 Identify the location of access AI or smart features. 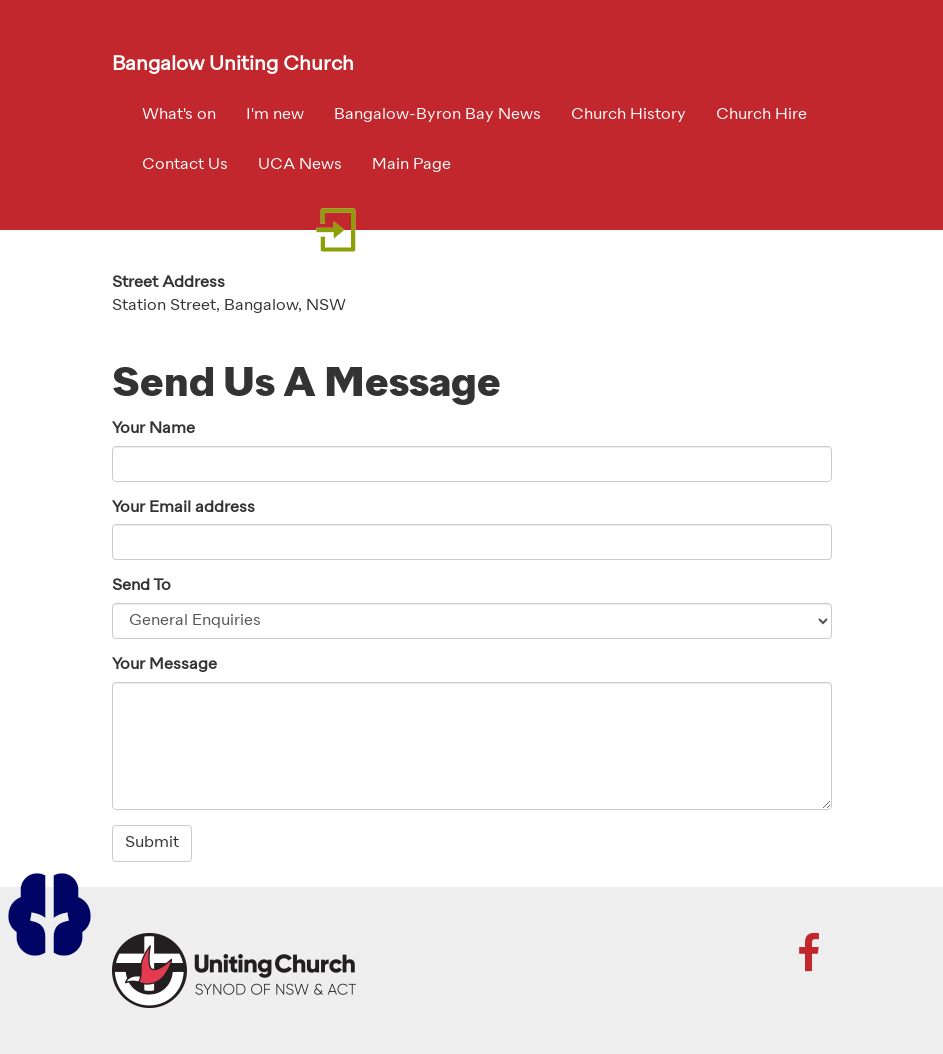
(49, 914).